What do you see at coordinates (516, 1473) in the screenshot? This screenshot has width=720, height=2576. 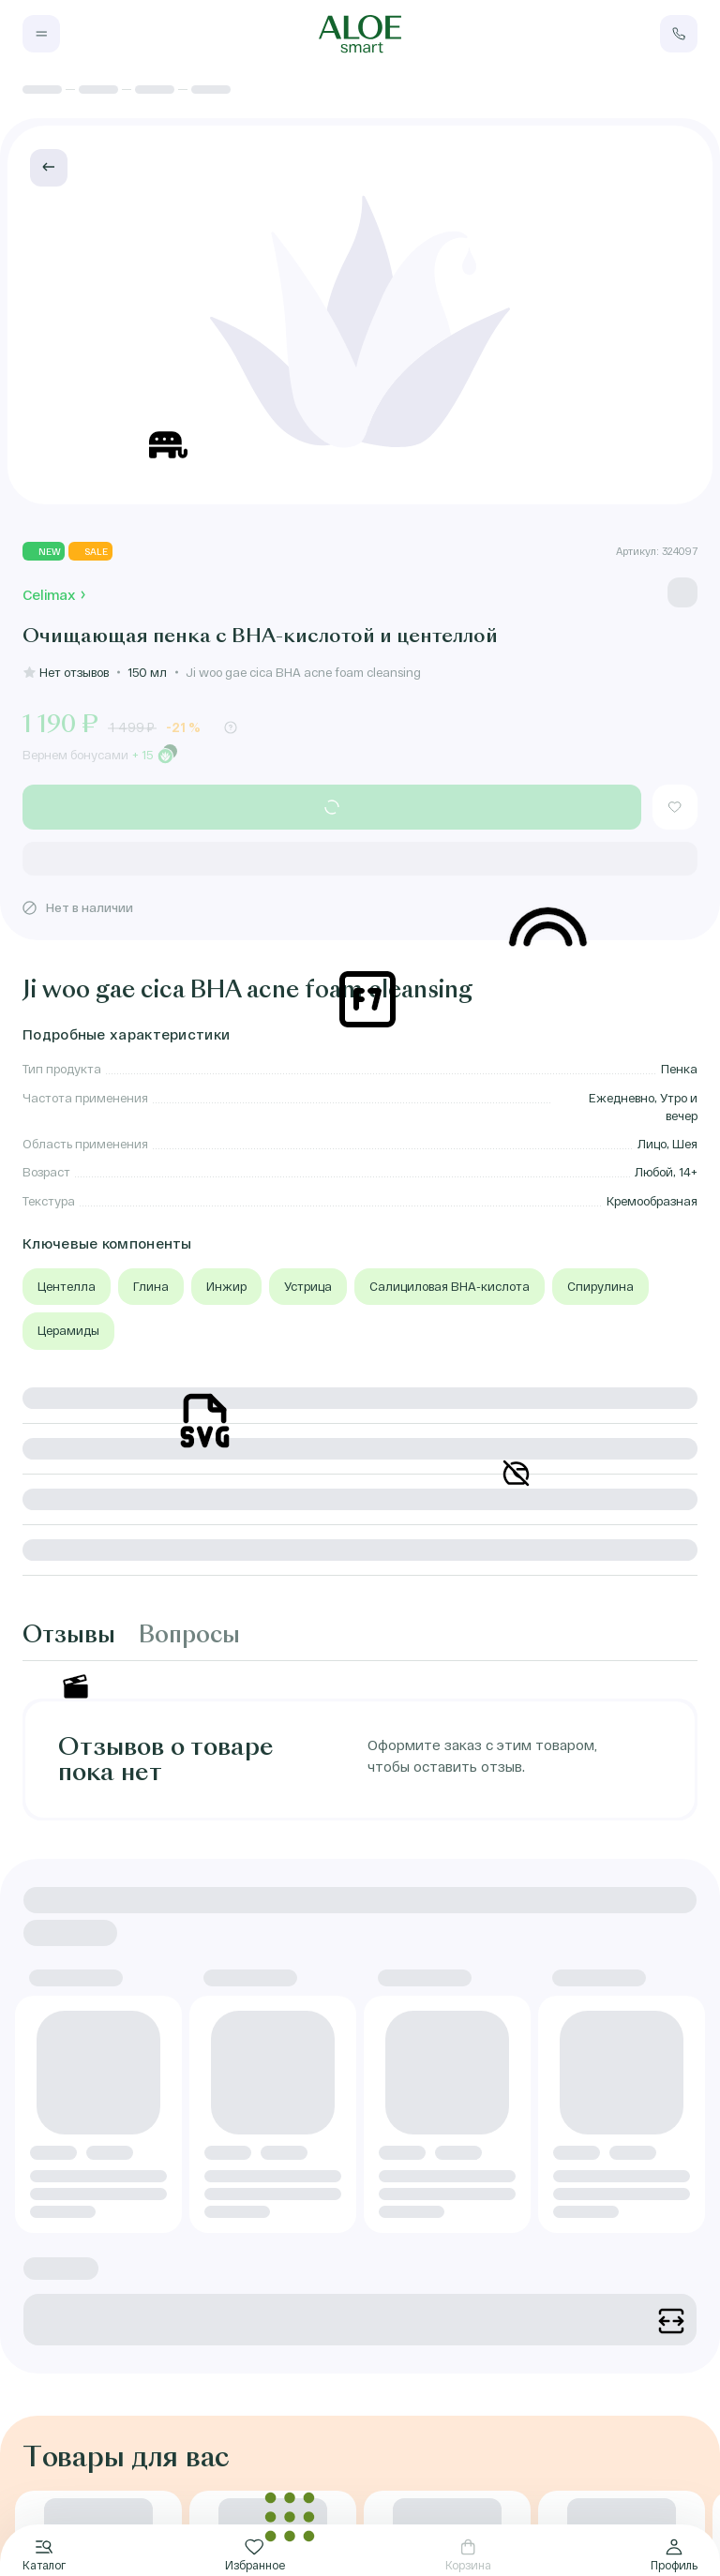 I see `disable safety helmet requirement` at bounding box center [516, 1473].